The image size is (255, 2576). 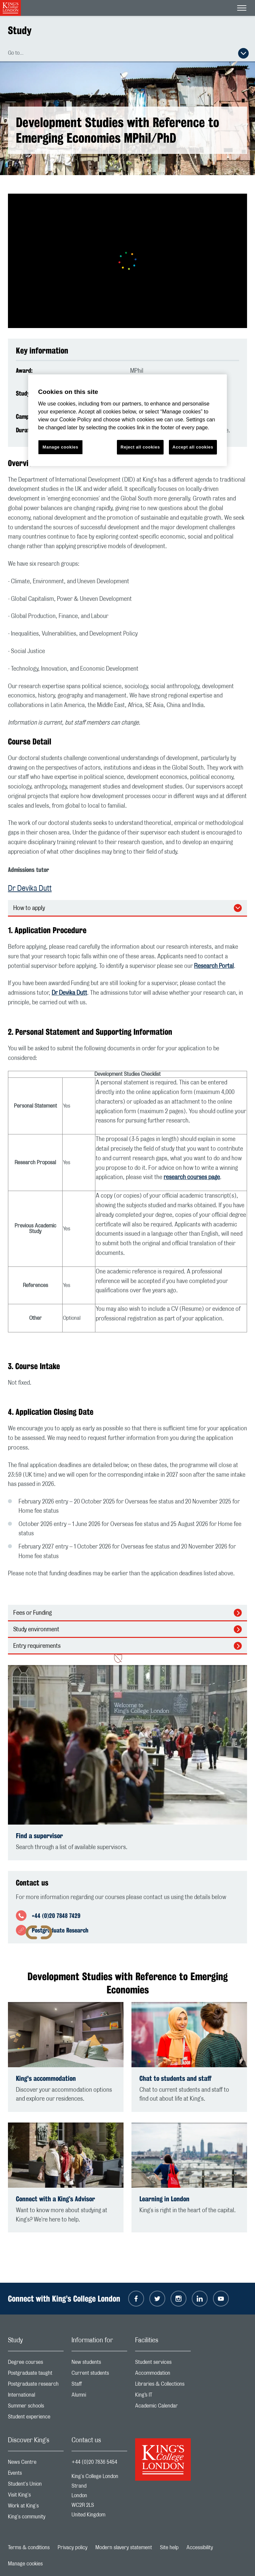 What do you see at coordinates (118, 1658) in the screenshot?
I see `disable security or protection features` at bounding box center [118, 1658].